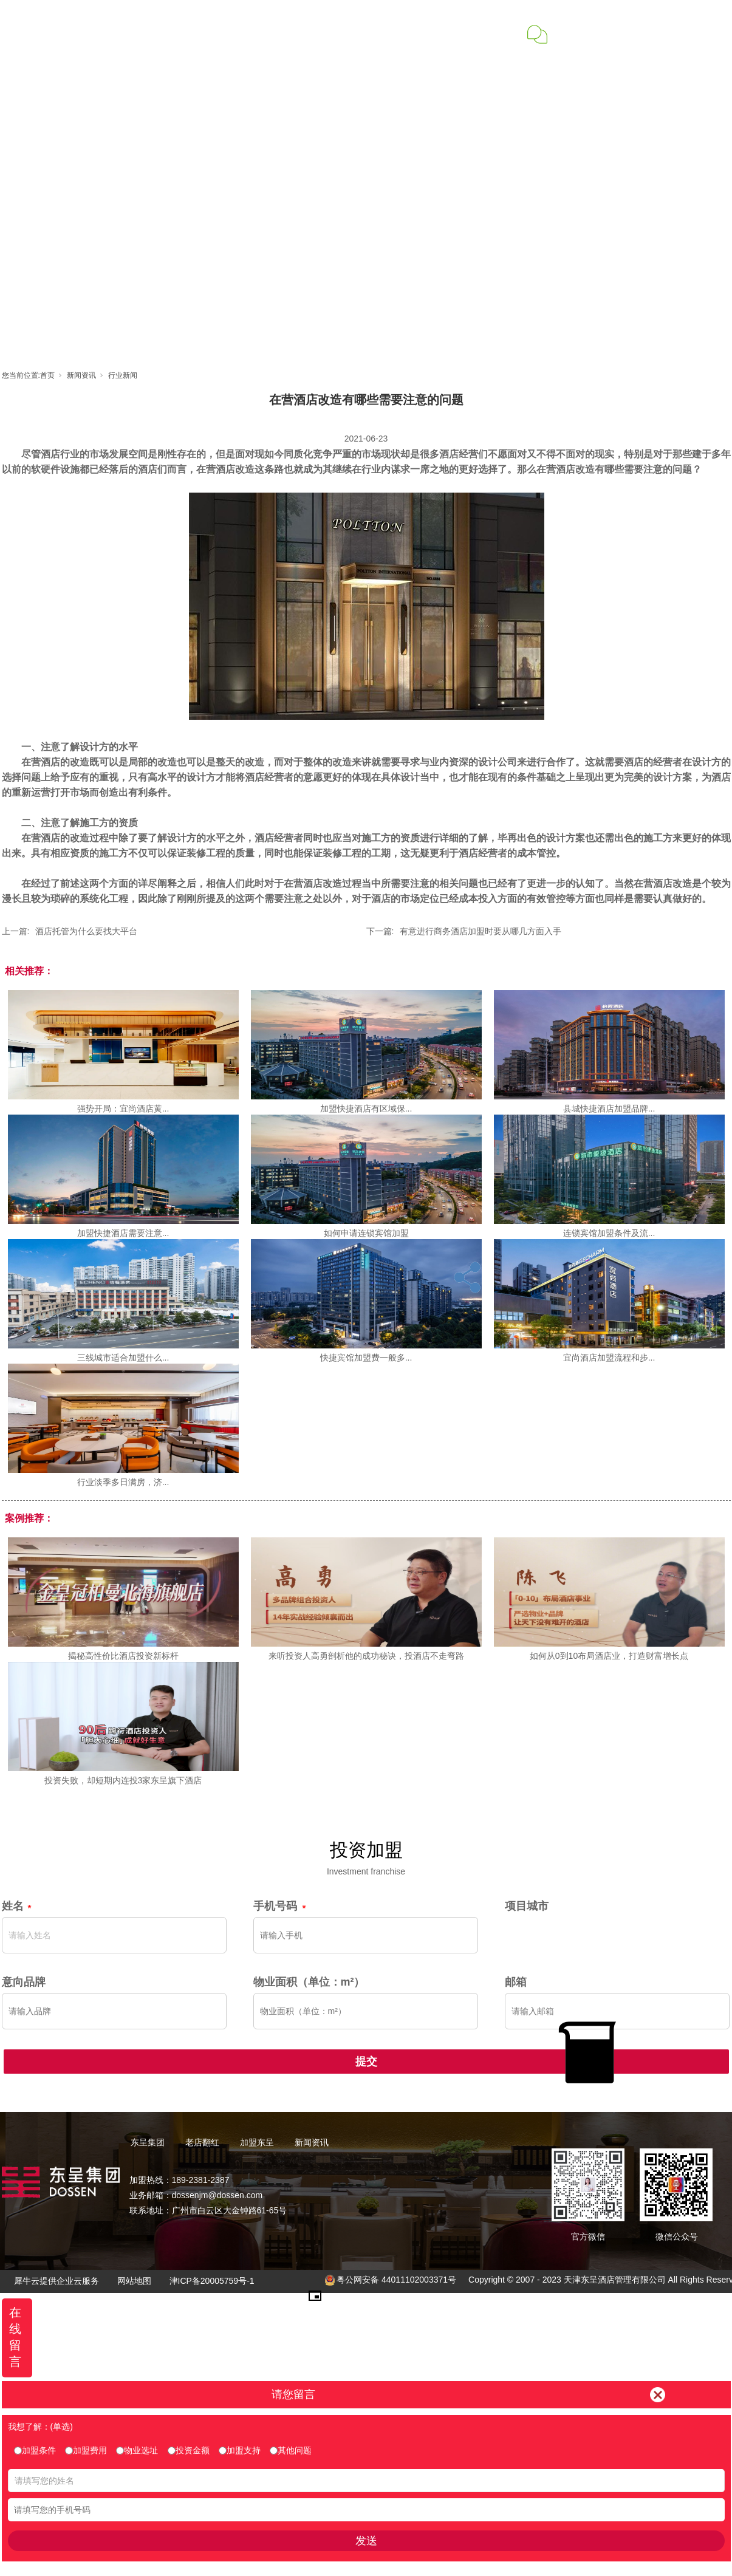  What do you see at coordinates (315, 2295) in the screenshot?
I see `enable picture-in-picture mode` at bounding box center [315, 2295].